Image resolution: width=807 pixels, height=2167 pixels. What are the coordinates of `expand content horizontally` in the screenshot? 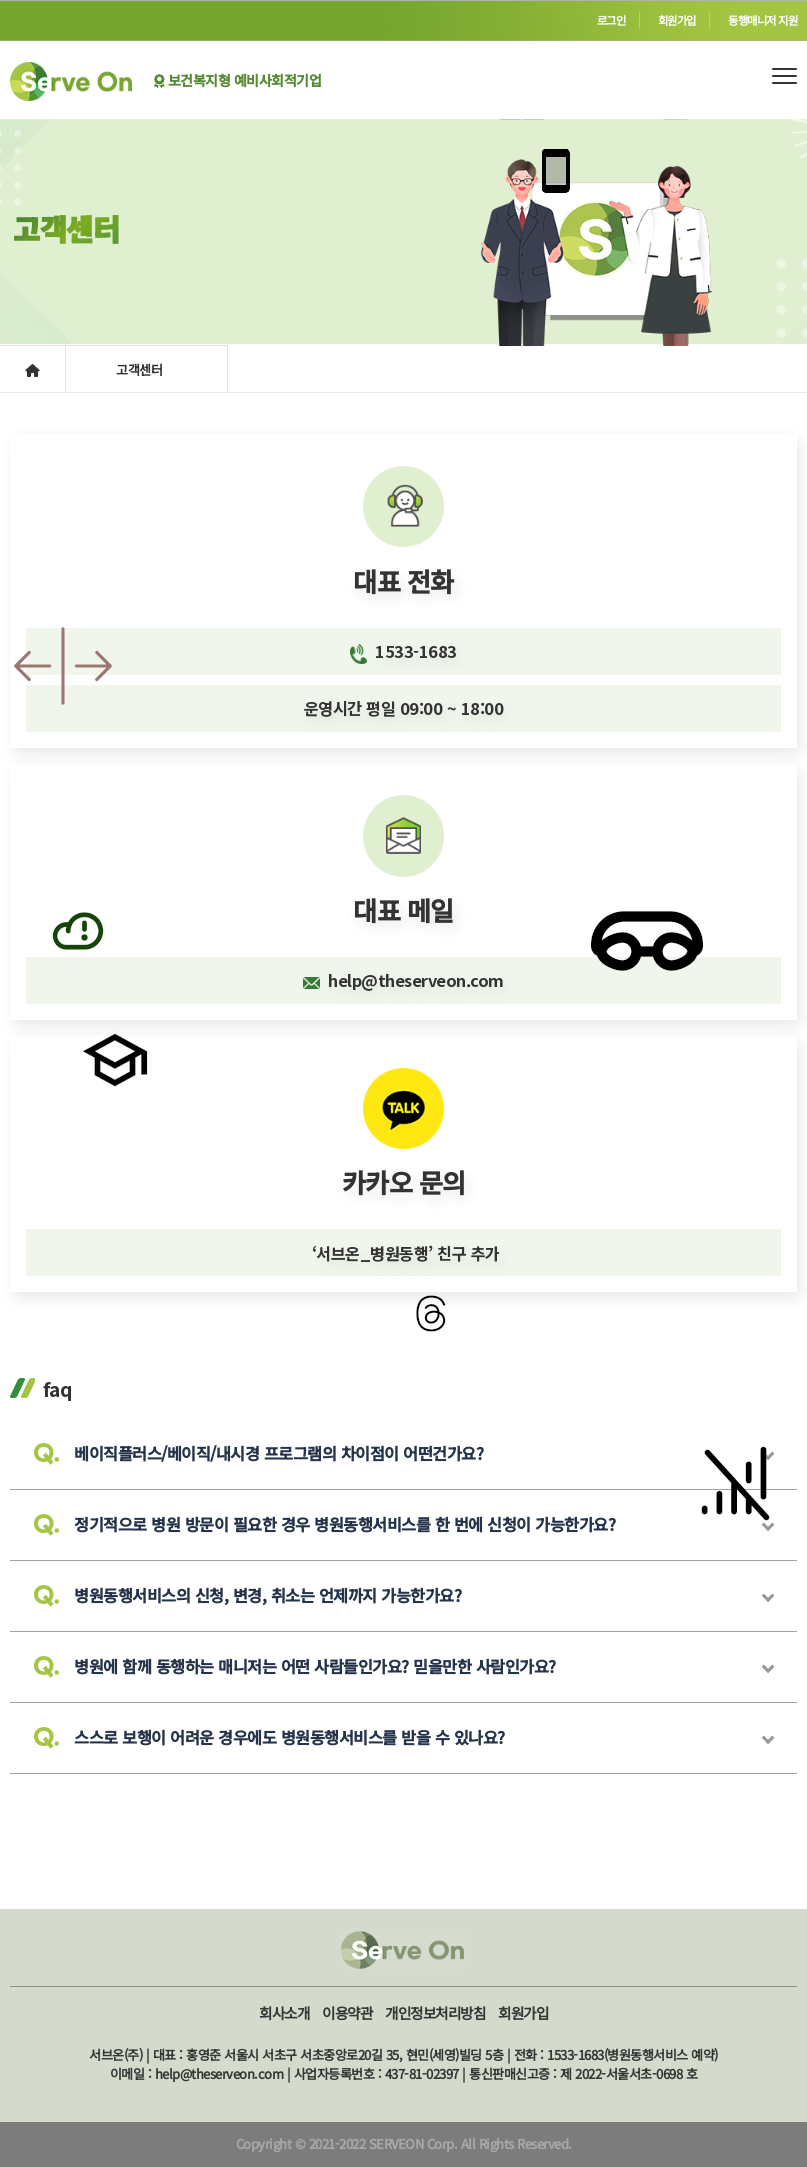 It's located at (63, 666).